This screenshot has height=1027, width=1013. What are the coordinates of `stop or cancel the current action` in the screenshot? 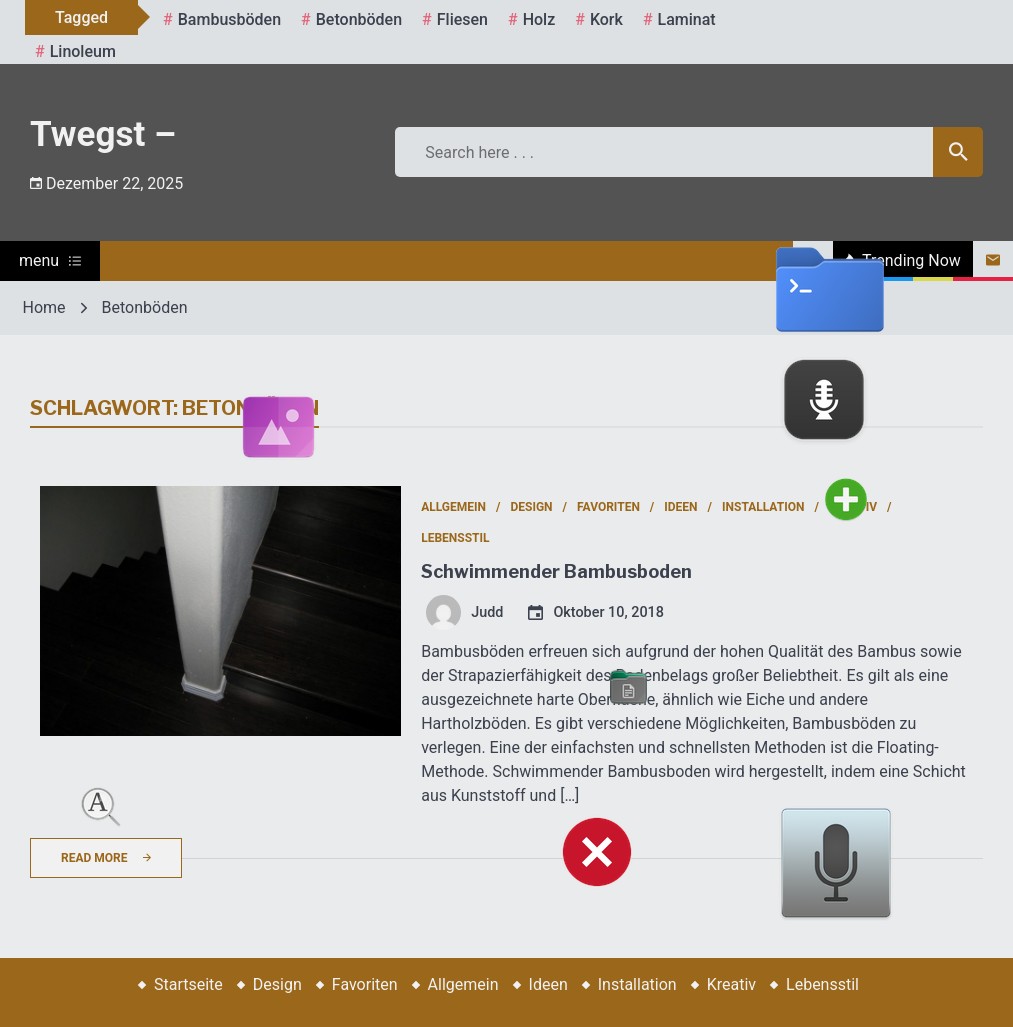 It's located at (597, 852).